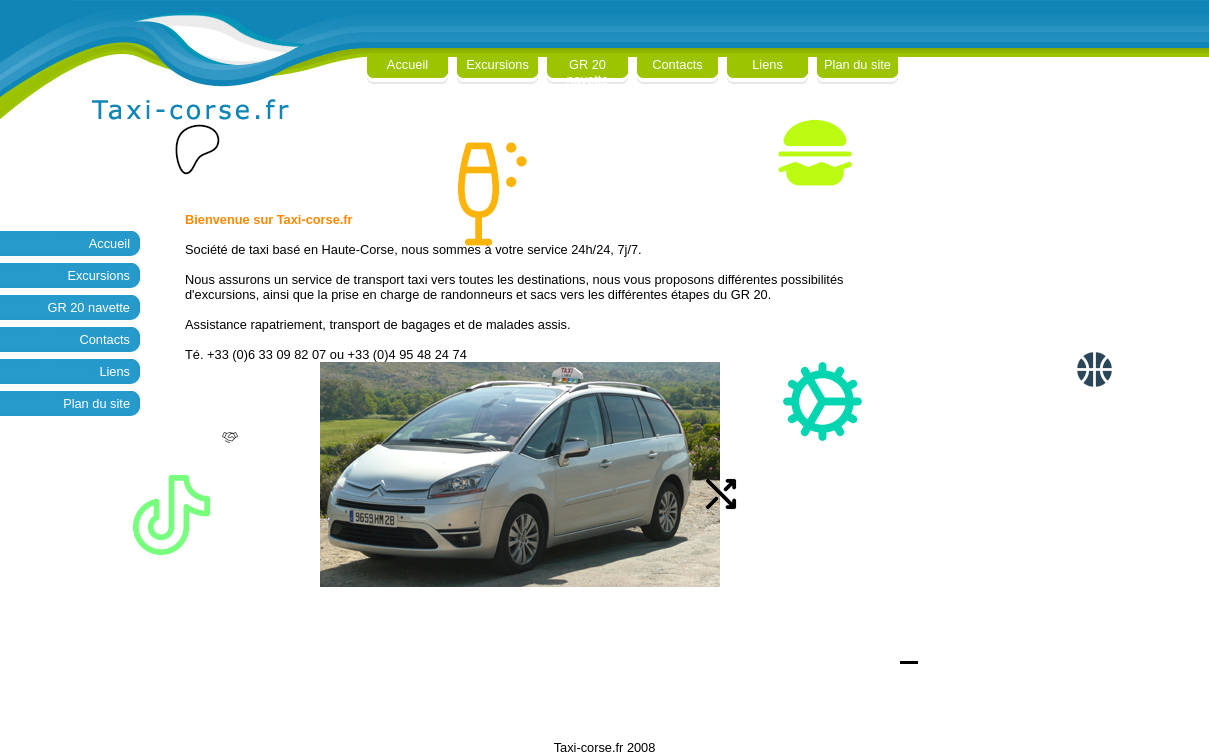 The height and width of the screenshot is (755, 1209). What do you see at coordinates (721, 494) in the screenshot?
I see `shuffle or randomize content order` at bounding box center [721, 494].